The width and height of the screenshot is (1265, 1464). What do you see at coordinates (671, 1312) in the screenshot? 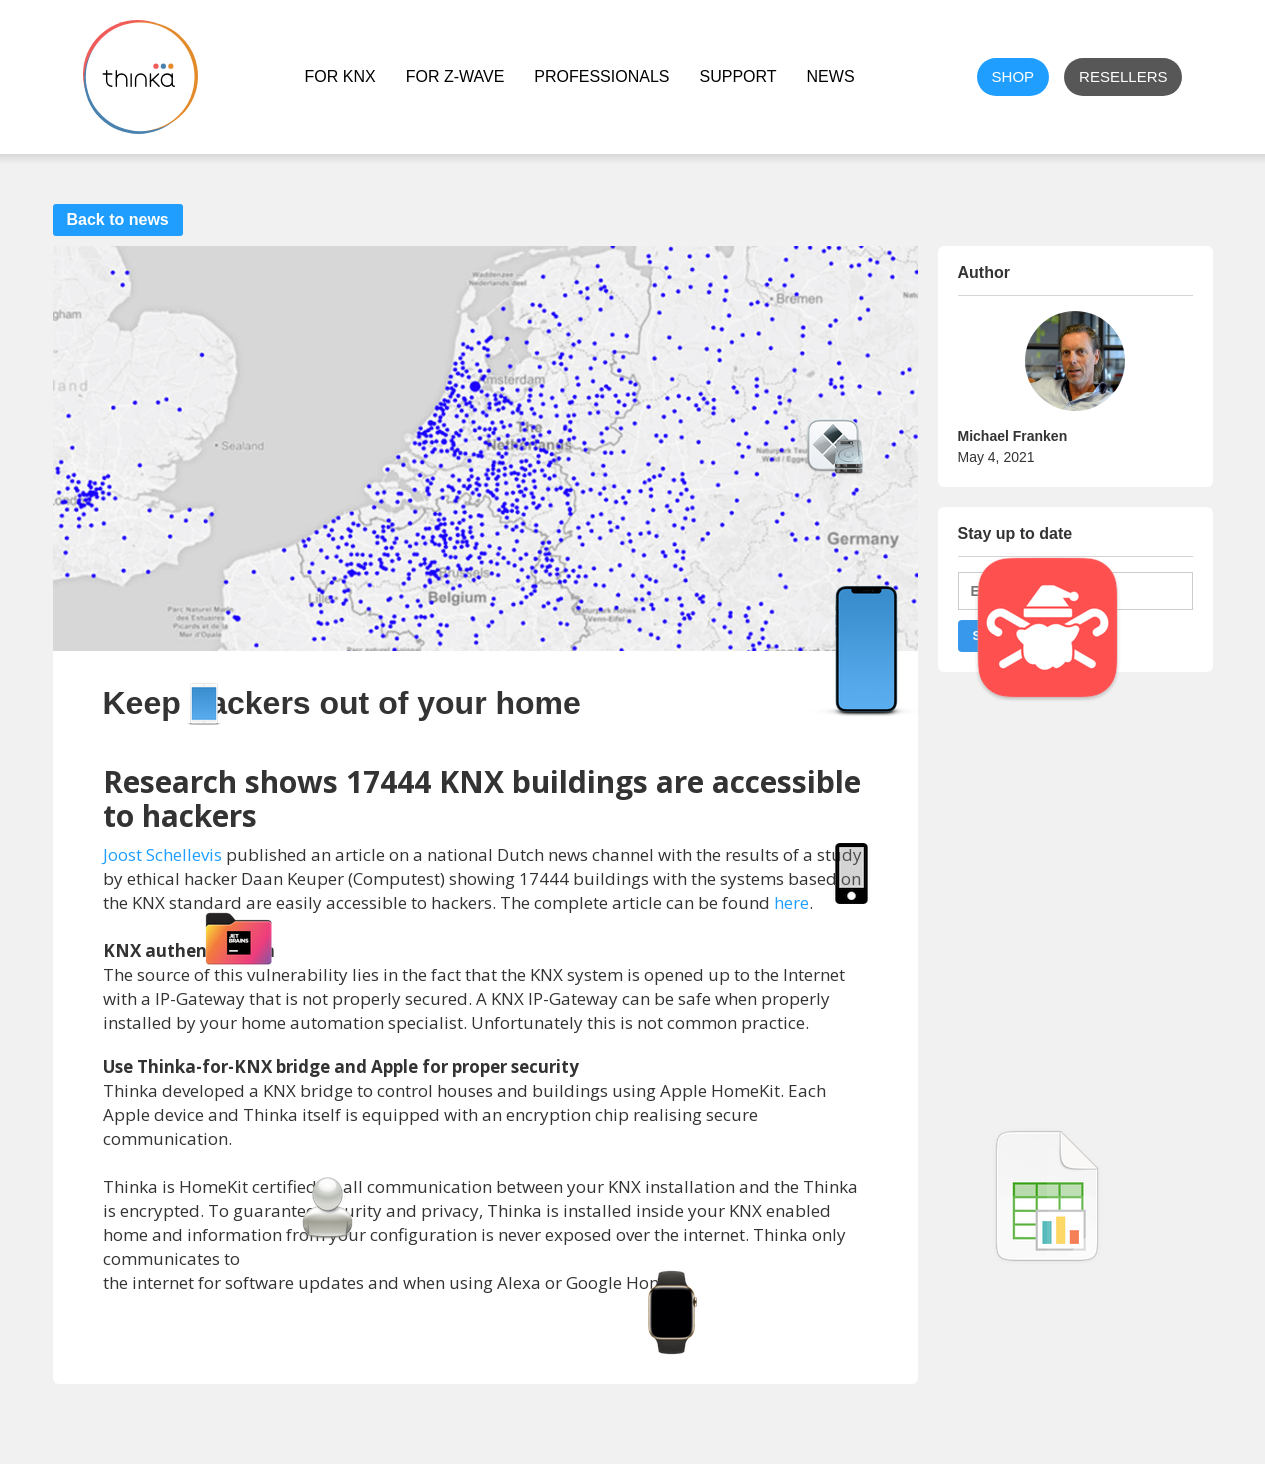
I see `apple watch series 6 device icon` at bounding box center [671, 1312].